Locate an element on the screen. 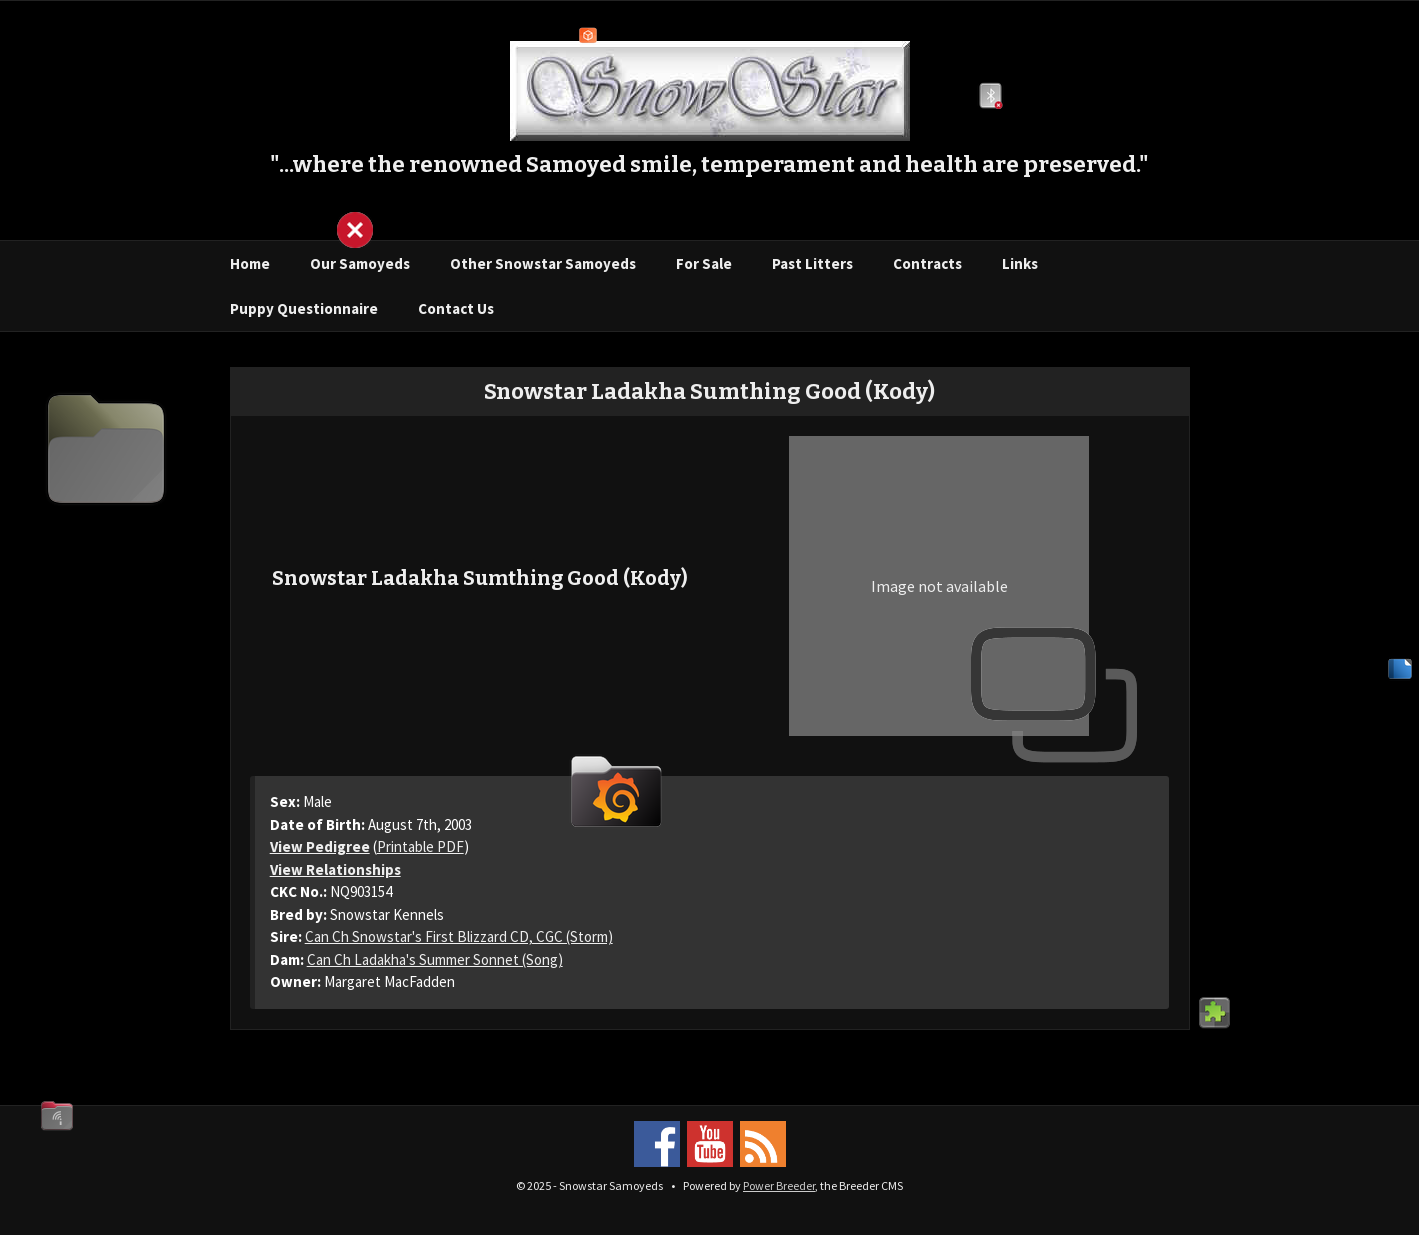 The height and width of the screenshot is (1235, 1419). an open folder in the file system is located at coordinates (106, 449).